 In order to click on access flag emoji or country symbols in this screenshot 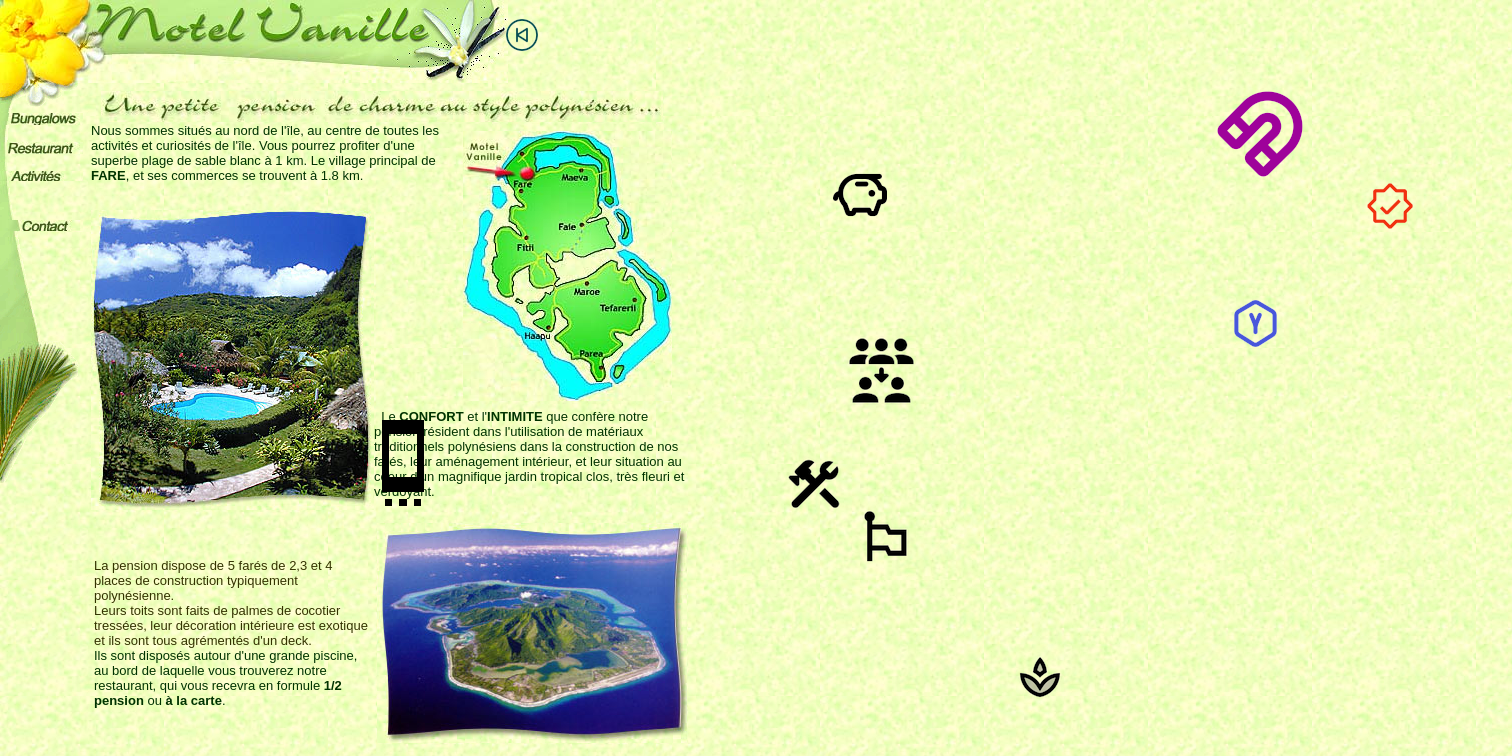, I will do `click(885, 537)`.